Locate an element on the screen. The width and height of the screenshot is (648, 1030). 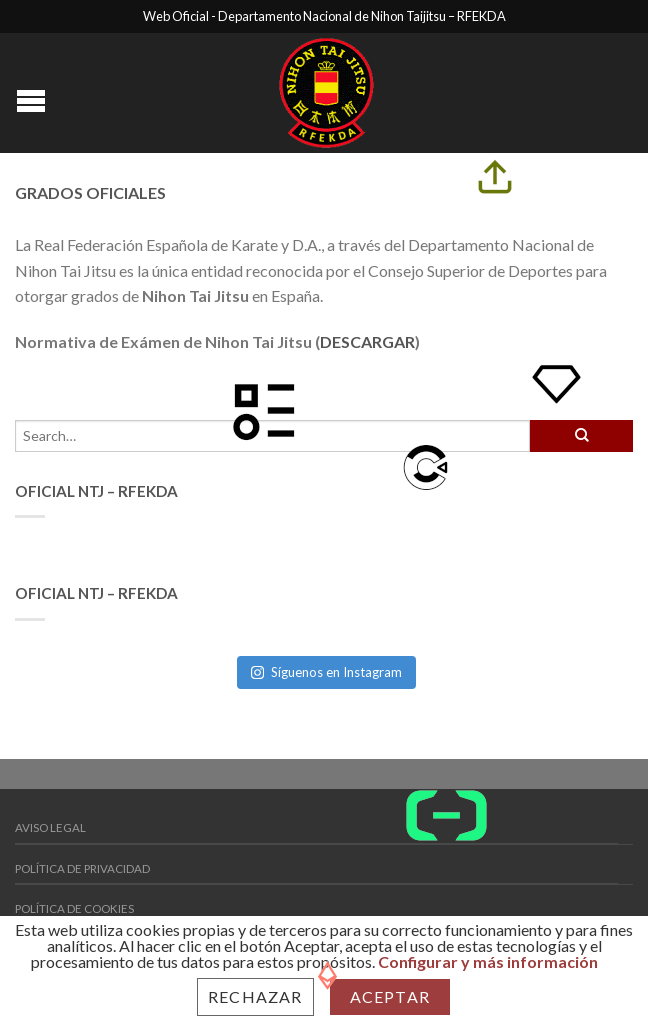
view ethereum wallet balance is located at coordinates (327, 975).